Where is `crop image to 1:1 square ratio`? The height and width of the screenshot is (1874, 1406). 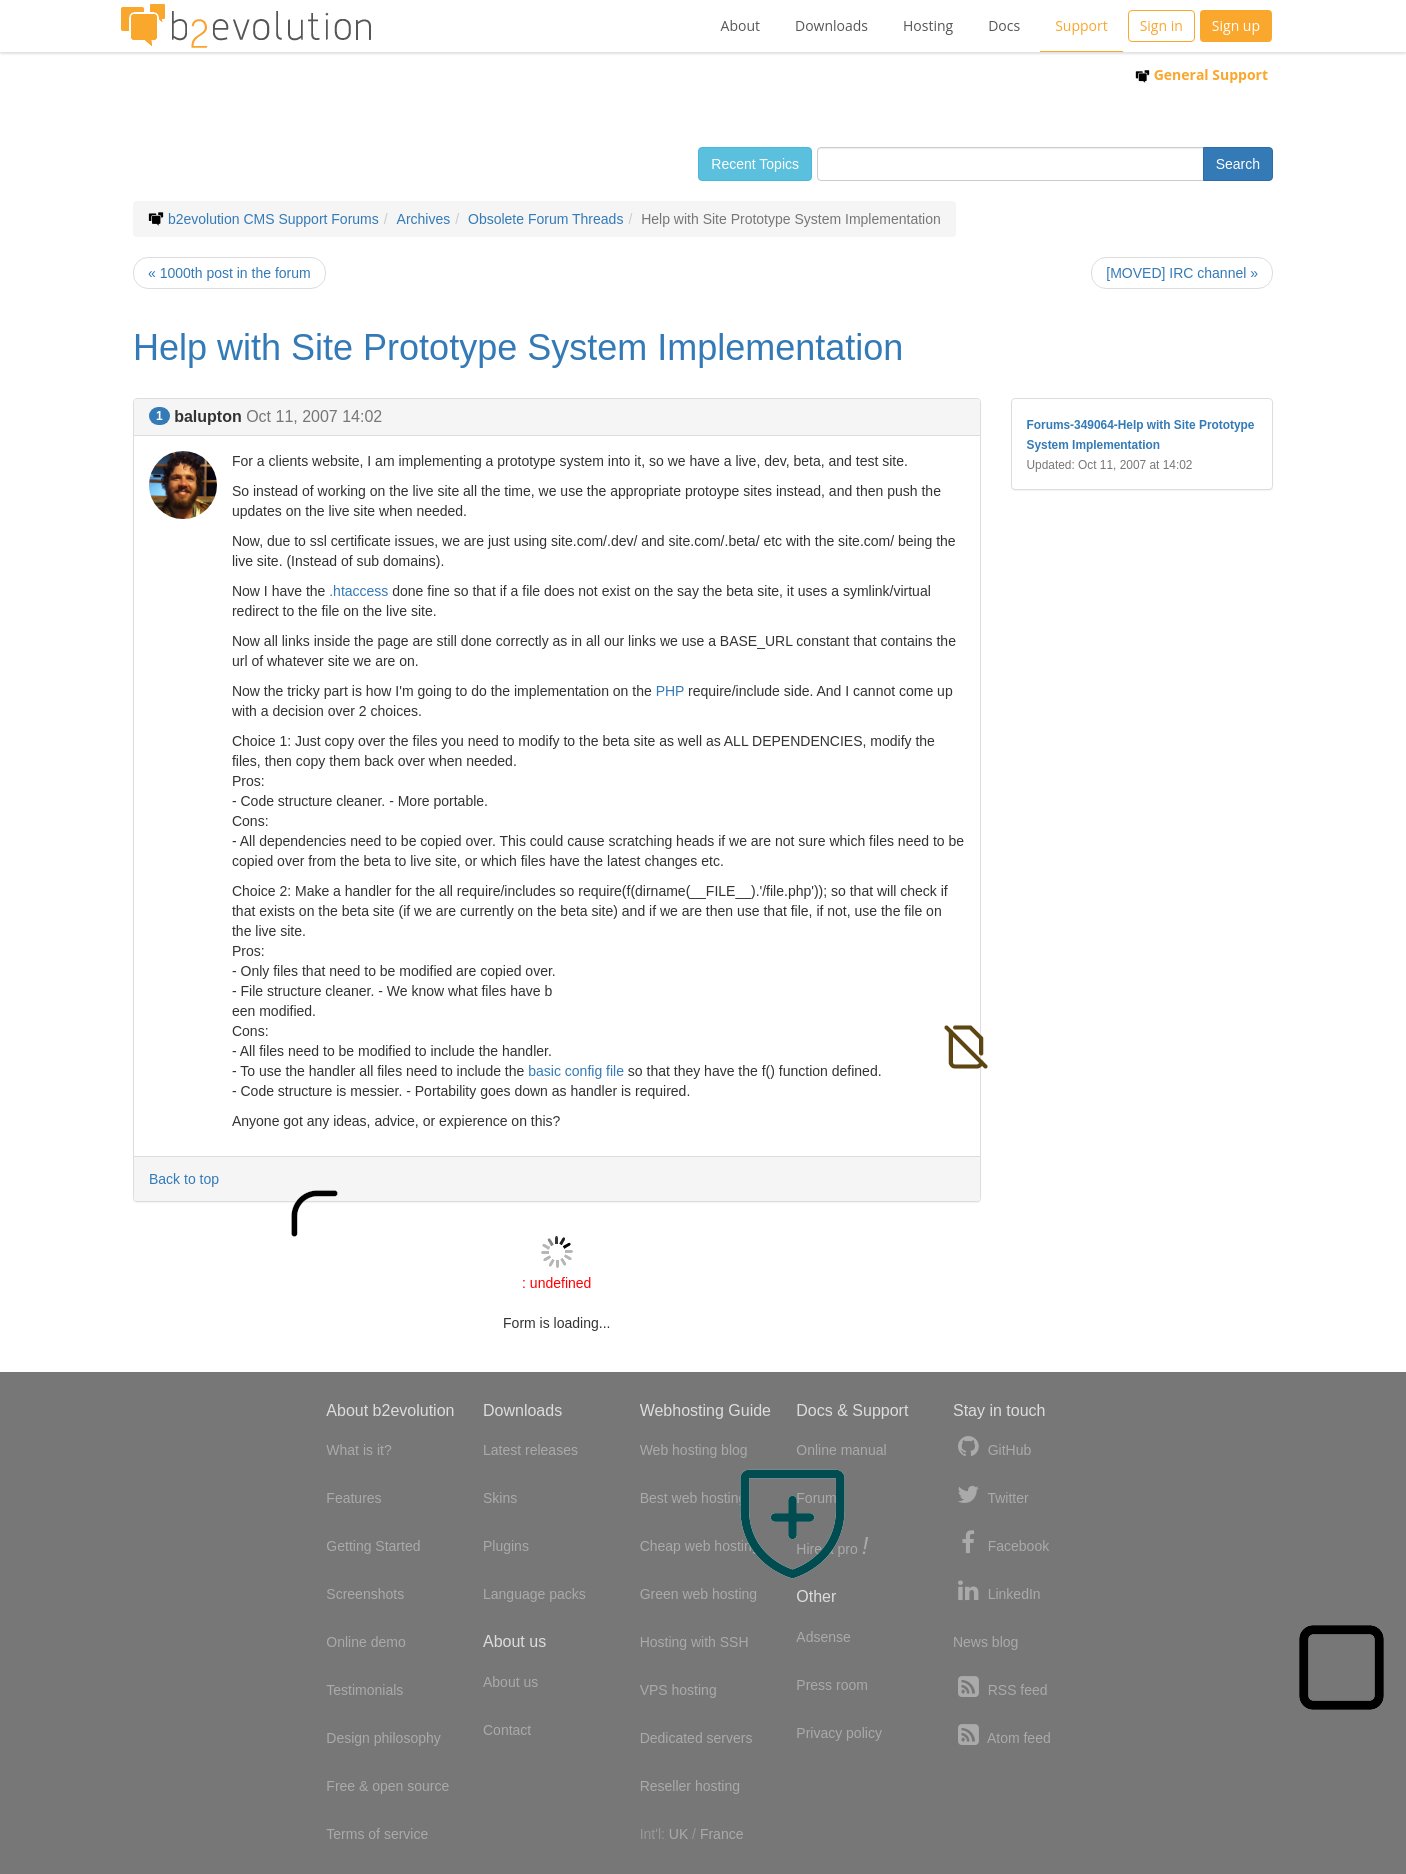 crop image to 1:1 square ratio is located at coordinates (1341, 1667).